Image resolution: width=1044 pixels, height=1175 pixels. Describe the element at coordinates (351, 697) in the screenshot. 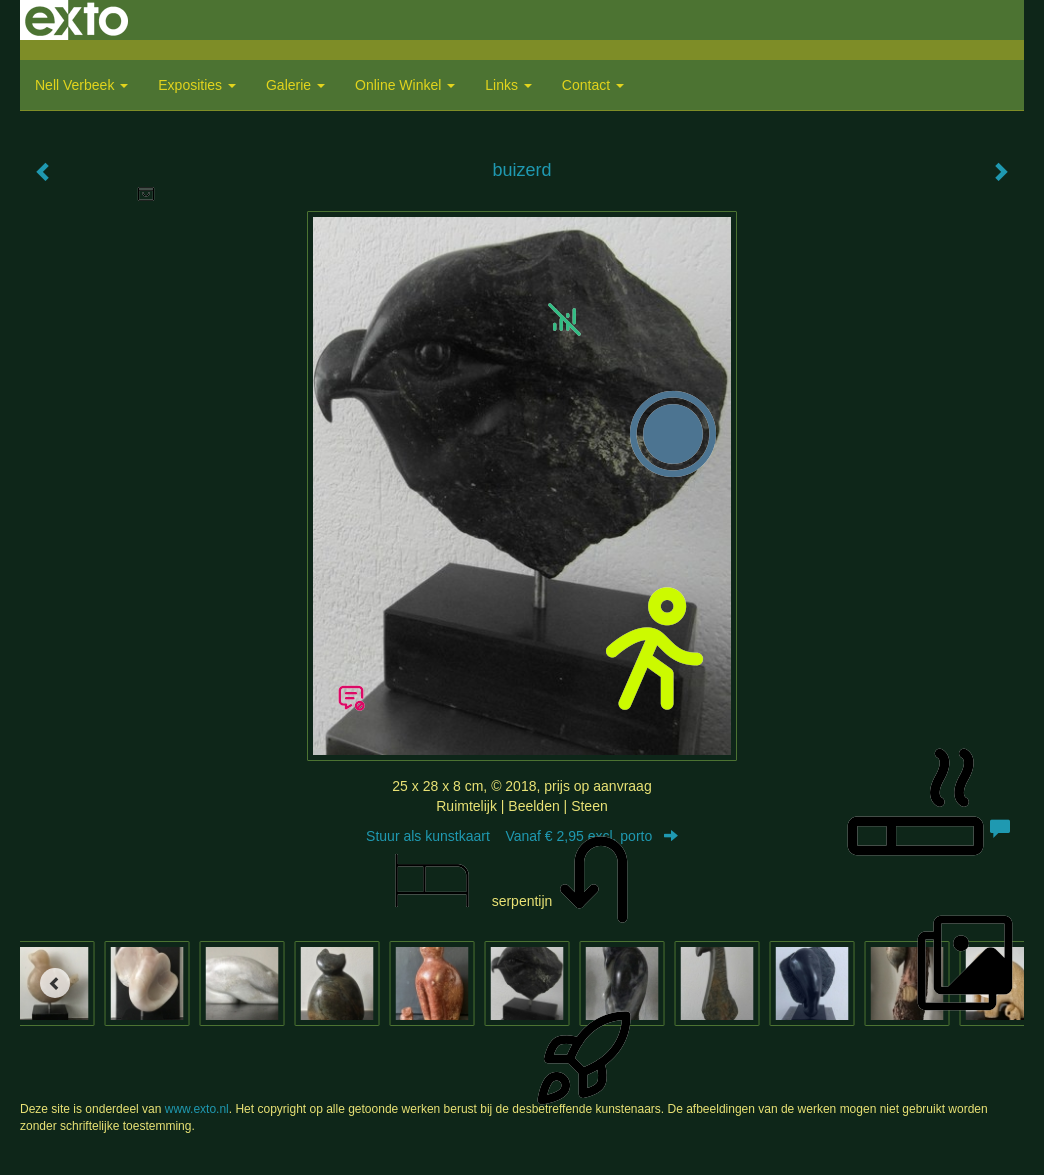

I see `cancel or delete a message` at that location.